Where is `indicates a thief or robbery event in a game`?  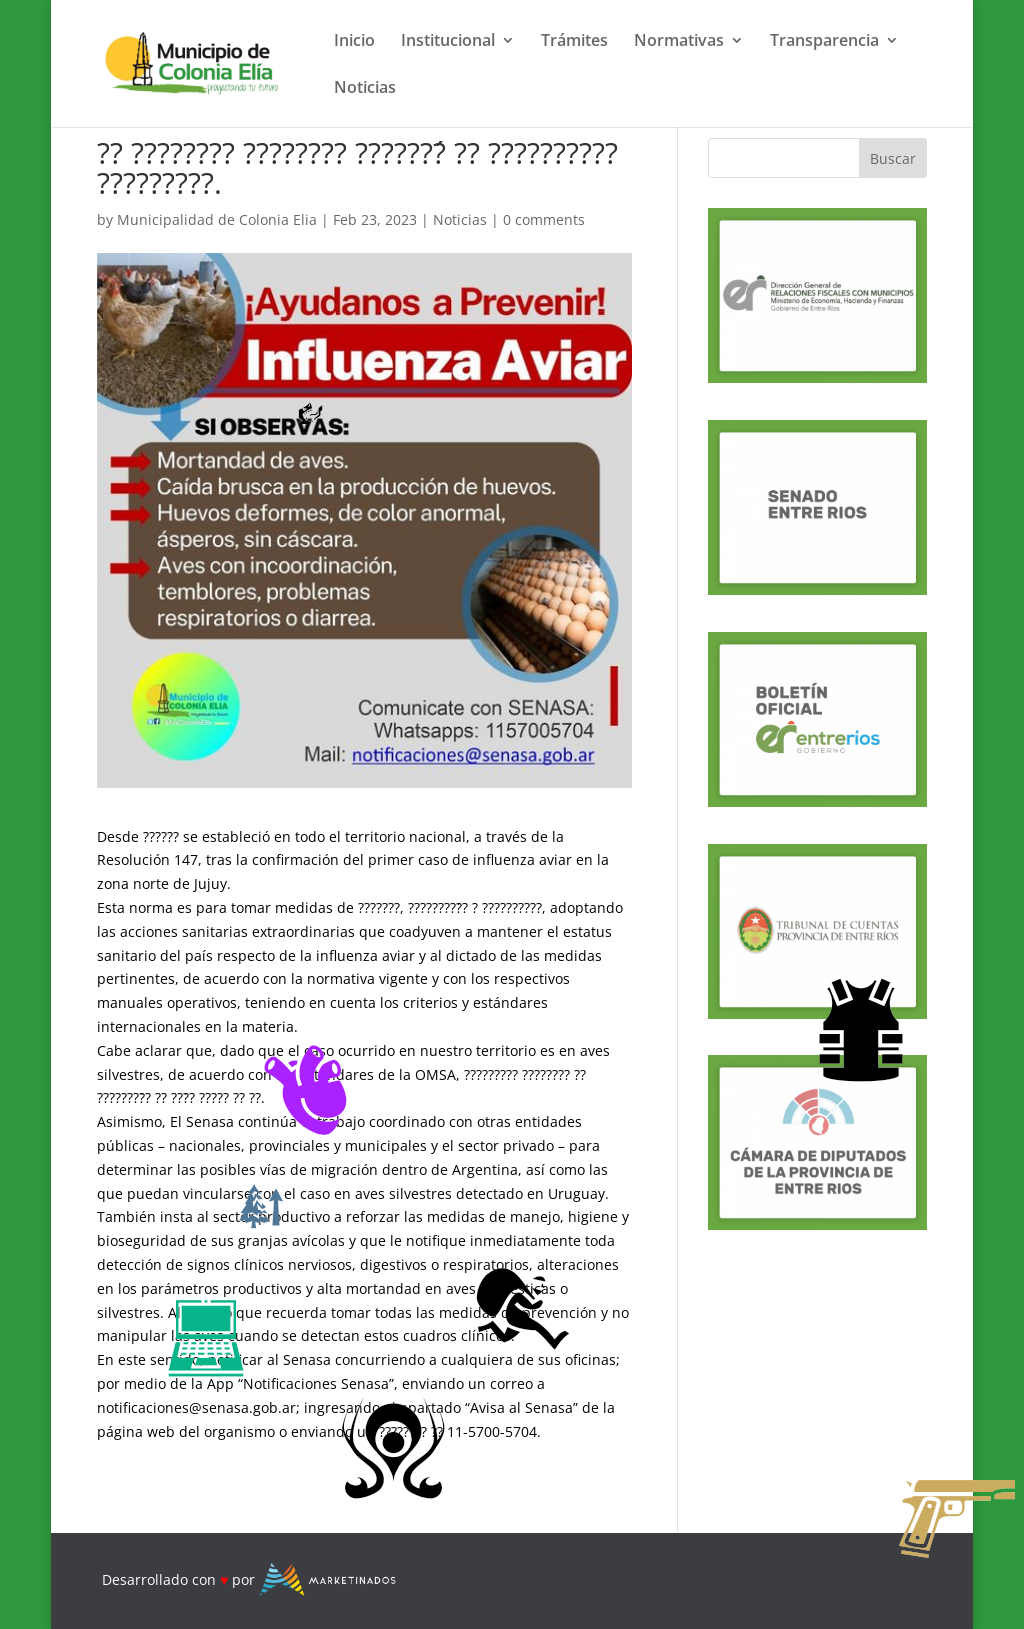 indicates a thief or robbery event in a game is located at coordinates (523, 1309).